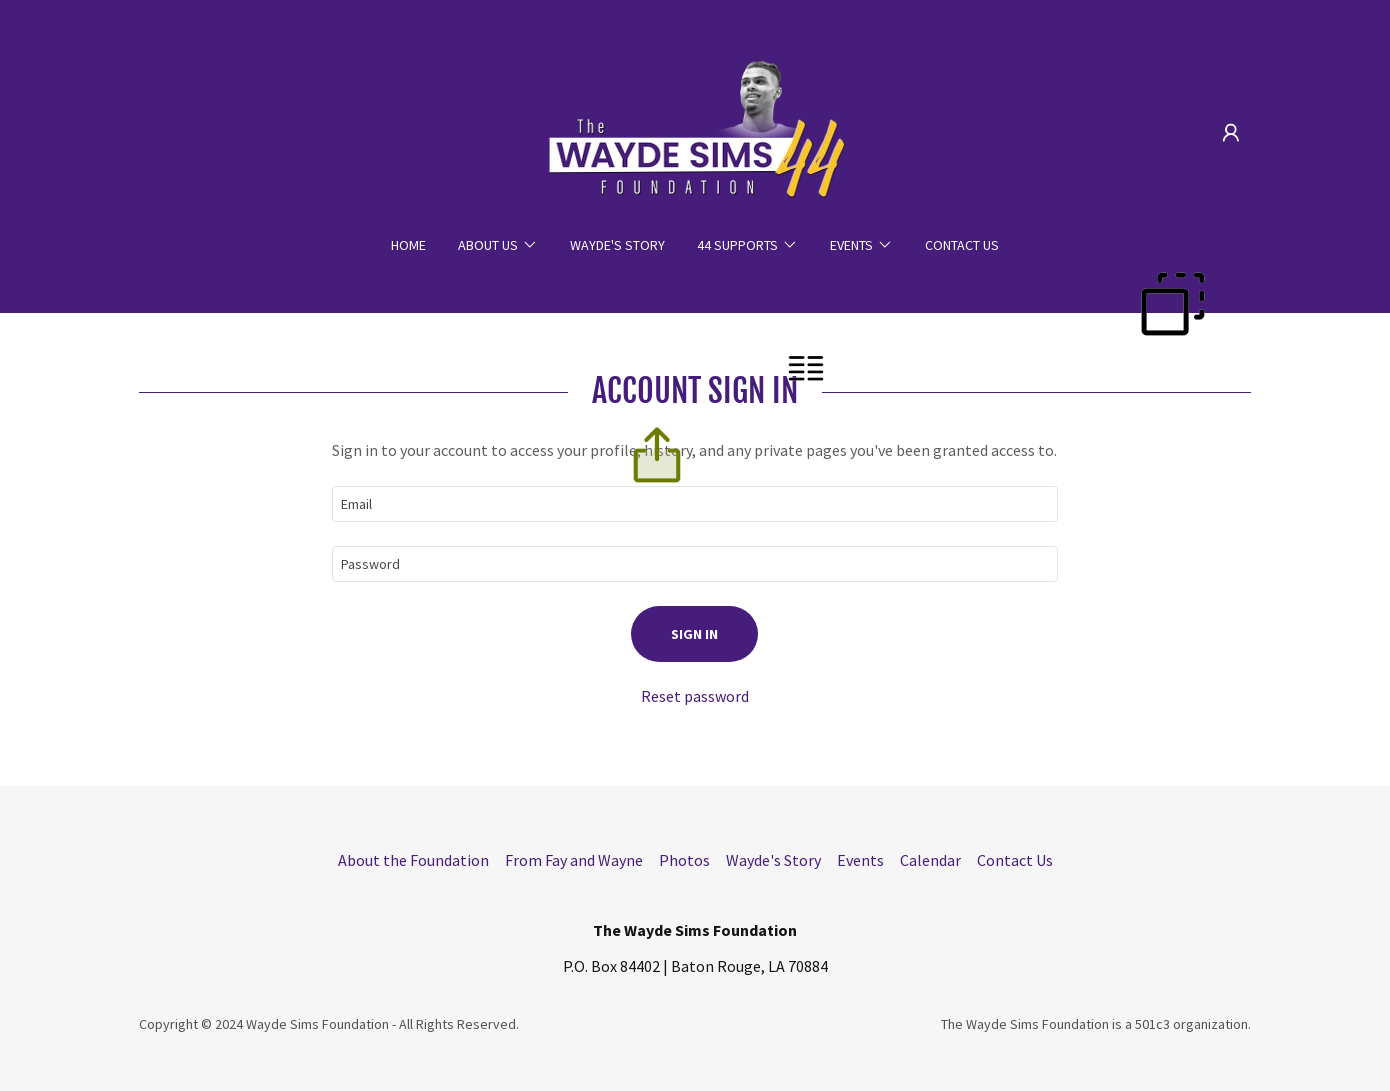  Describe the element at coordinates (806, 369) in the screenshot. I see `switch to multi-column text layout` at that location.